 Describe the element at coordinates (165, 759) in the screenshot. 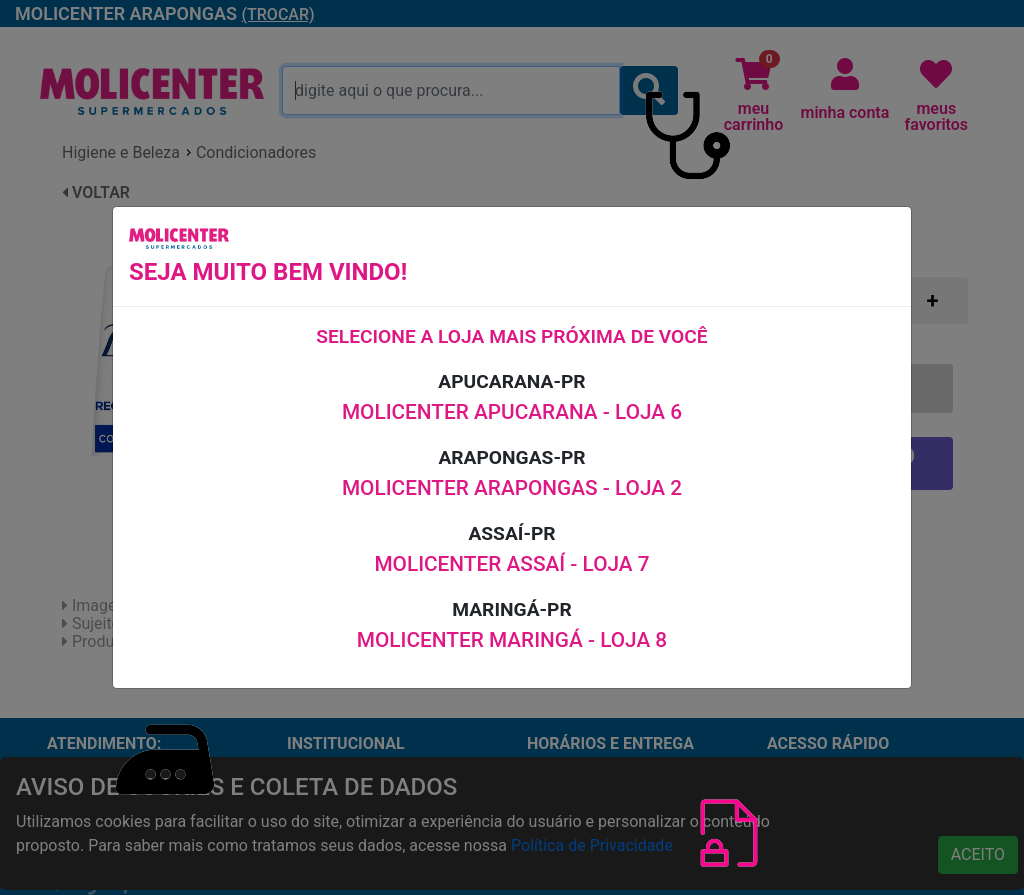

I see `select ironing or steam press setting` at that location.